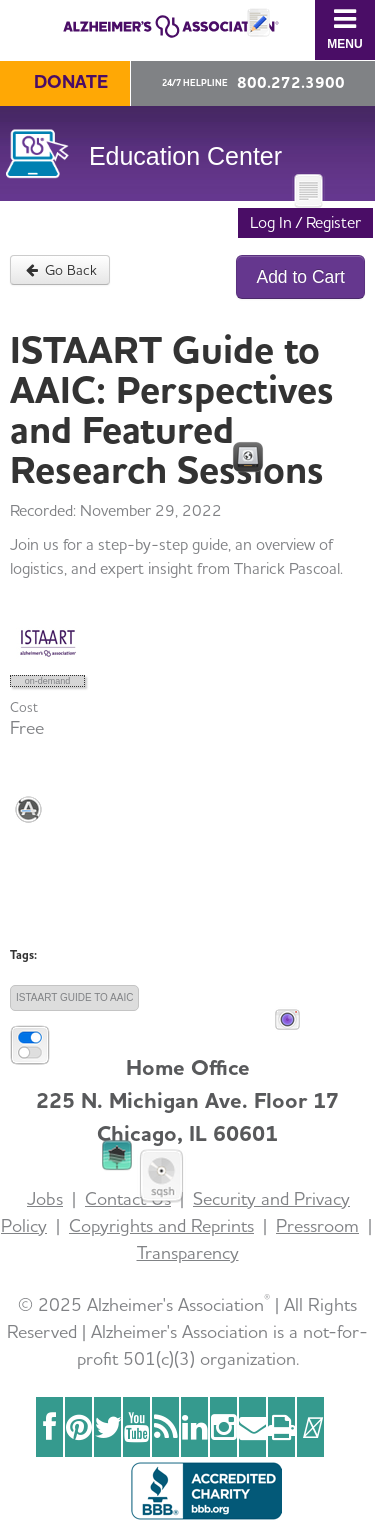  I want to click on open system settings or preferences, so click(30, 1045).